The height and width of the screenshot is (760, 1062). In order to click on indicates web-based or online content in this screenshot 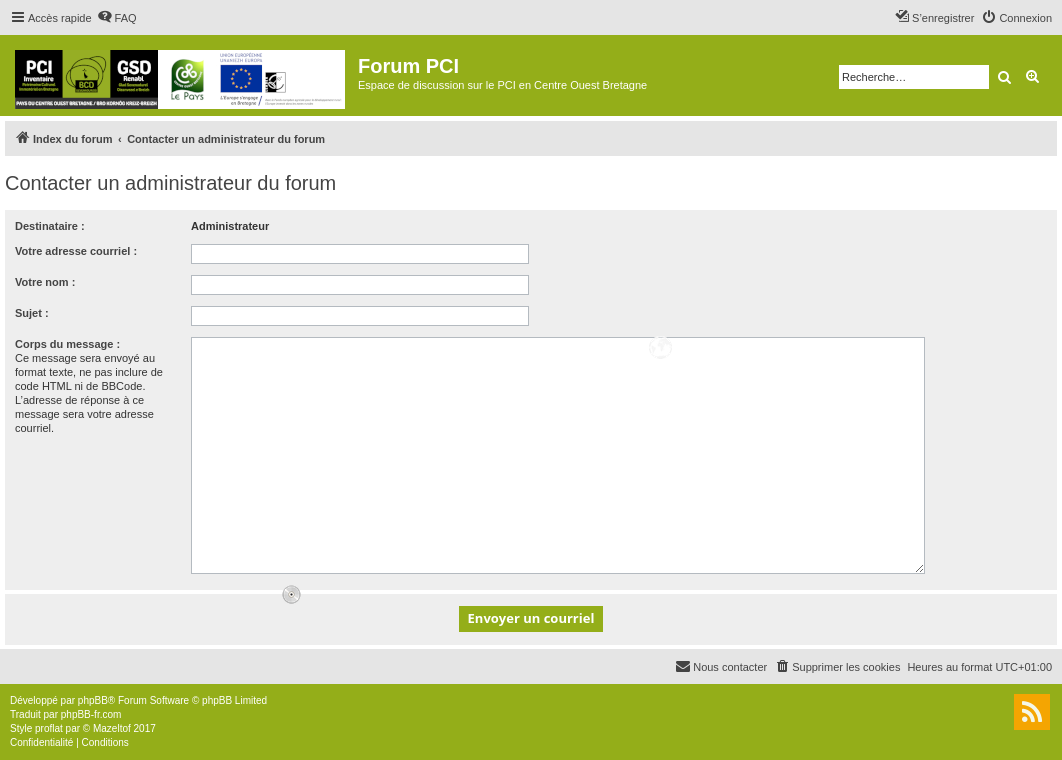, I will do `click(660, 347)`.